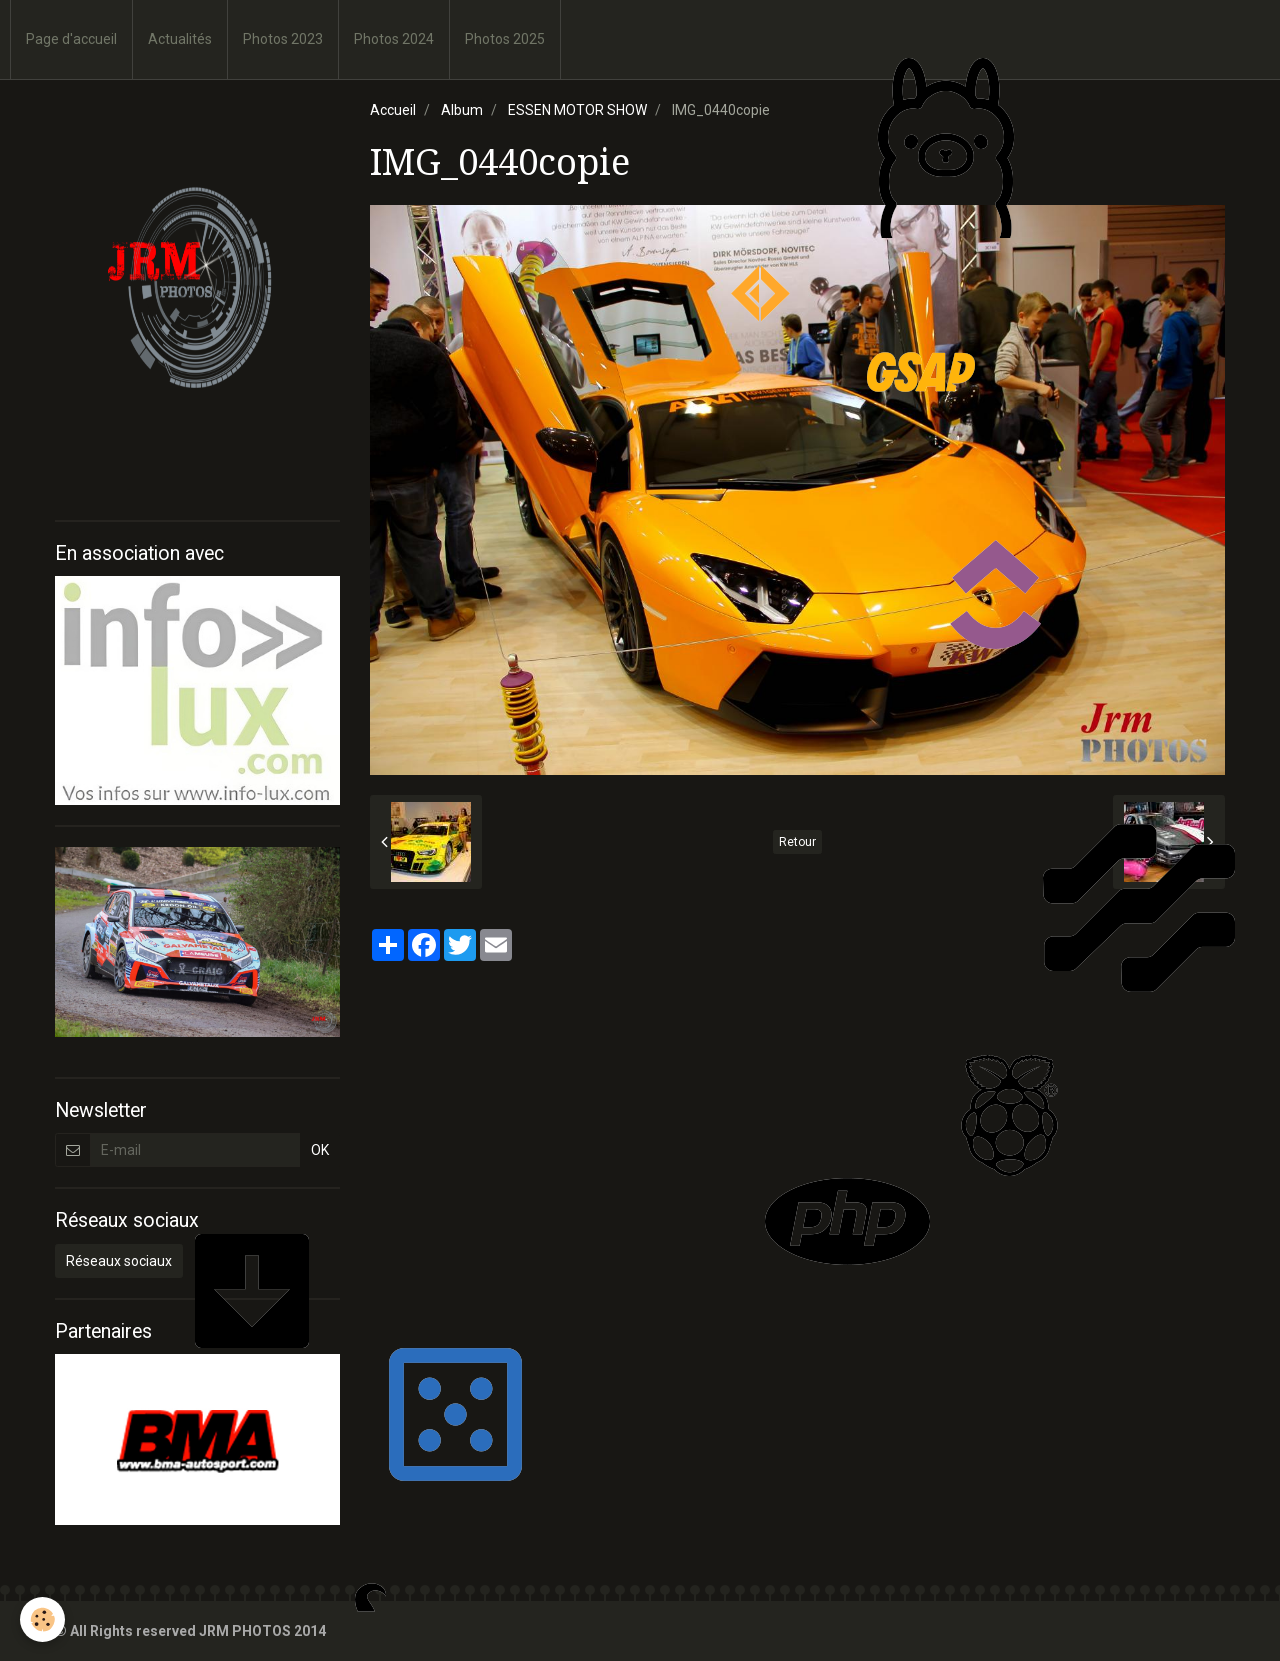  What do you see at coordinates (252, 1291) in the screenshot?
I see `download file or content` at bounding box center [252, 1291].